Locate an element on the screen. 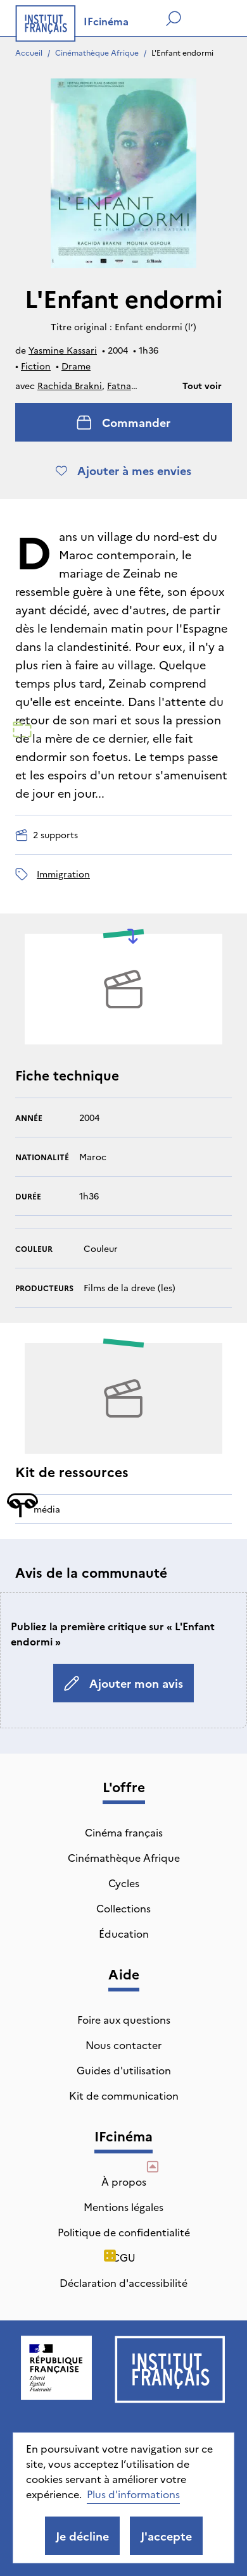  access virtual reality or immersive mode is located at coordinates (22, 1501).